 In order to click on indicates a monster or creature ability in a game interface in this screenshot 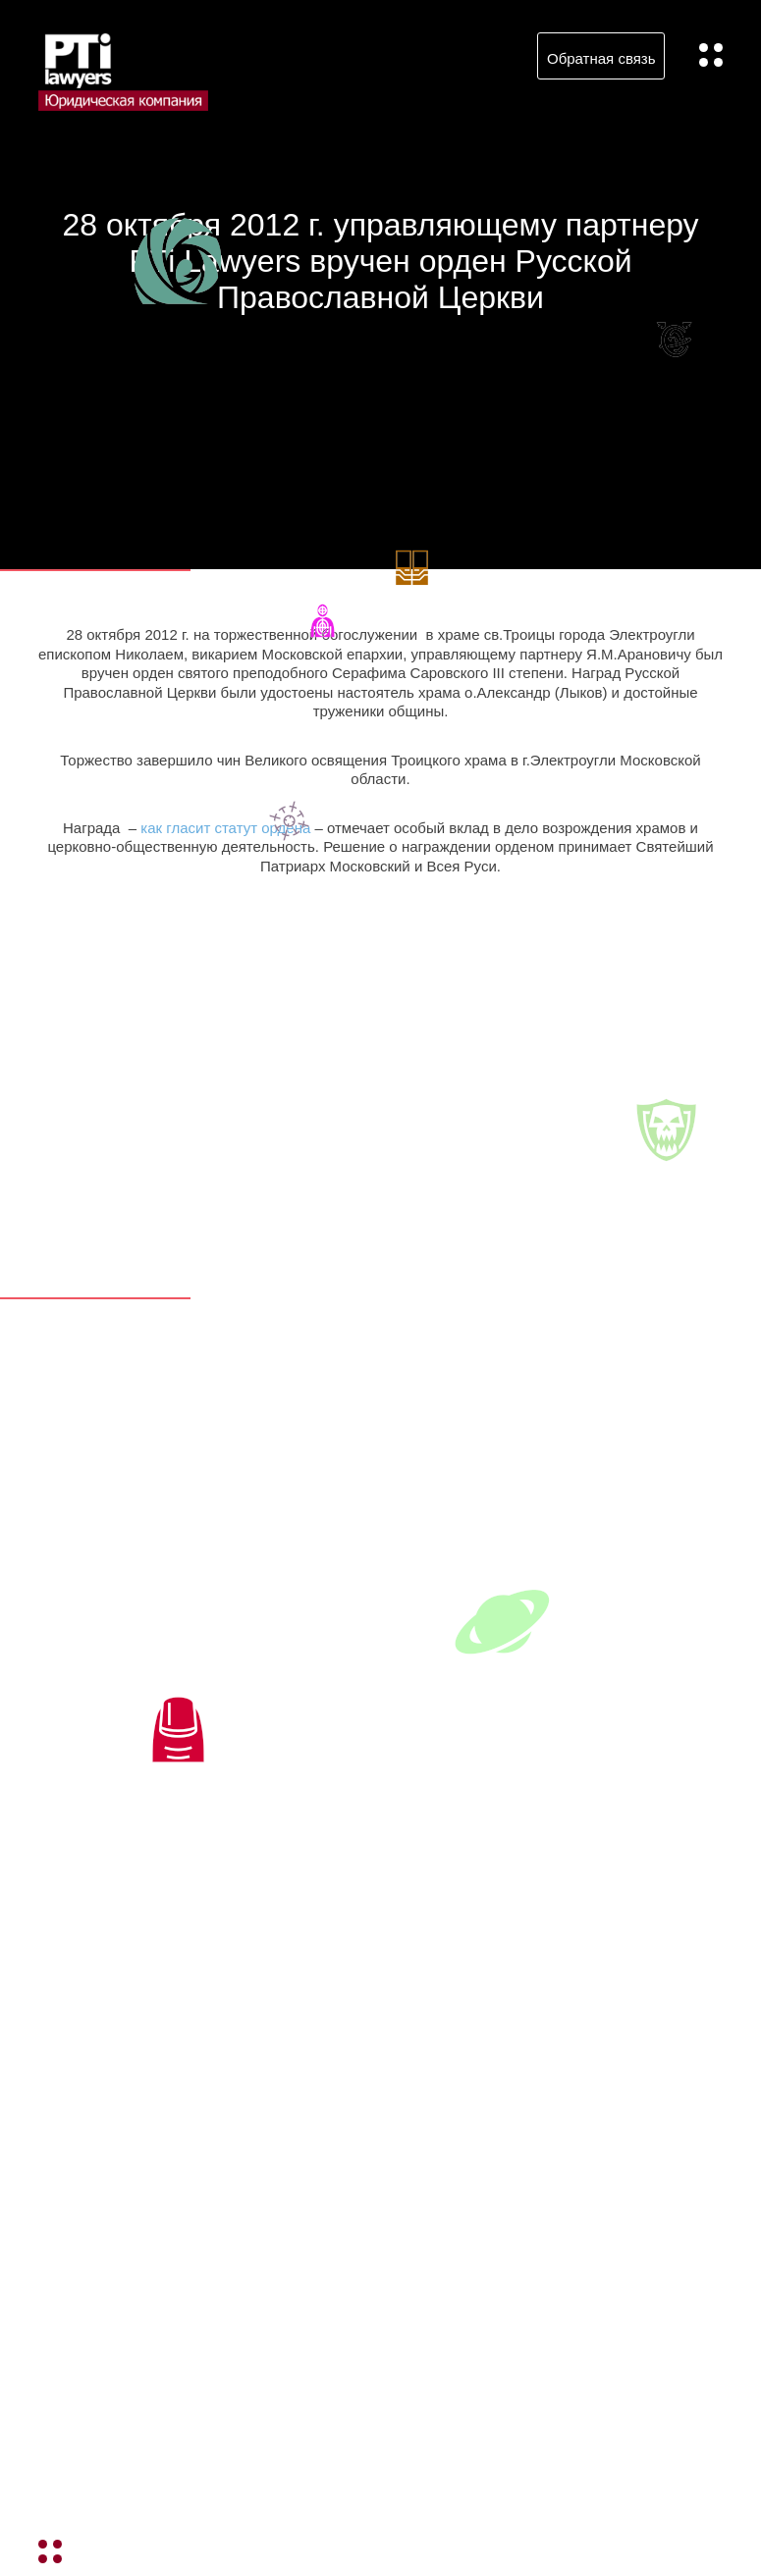, I will do `click(177, 260)`.